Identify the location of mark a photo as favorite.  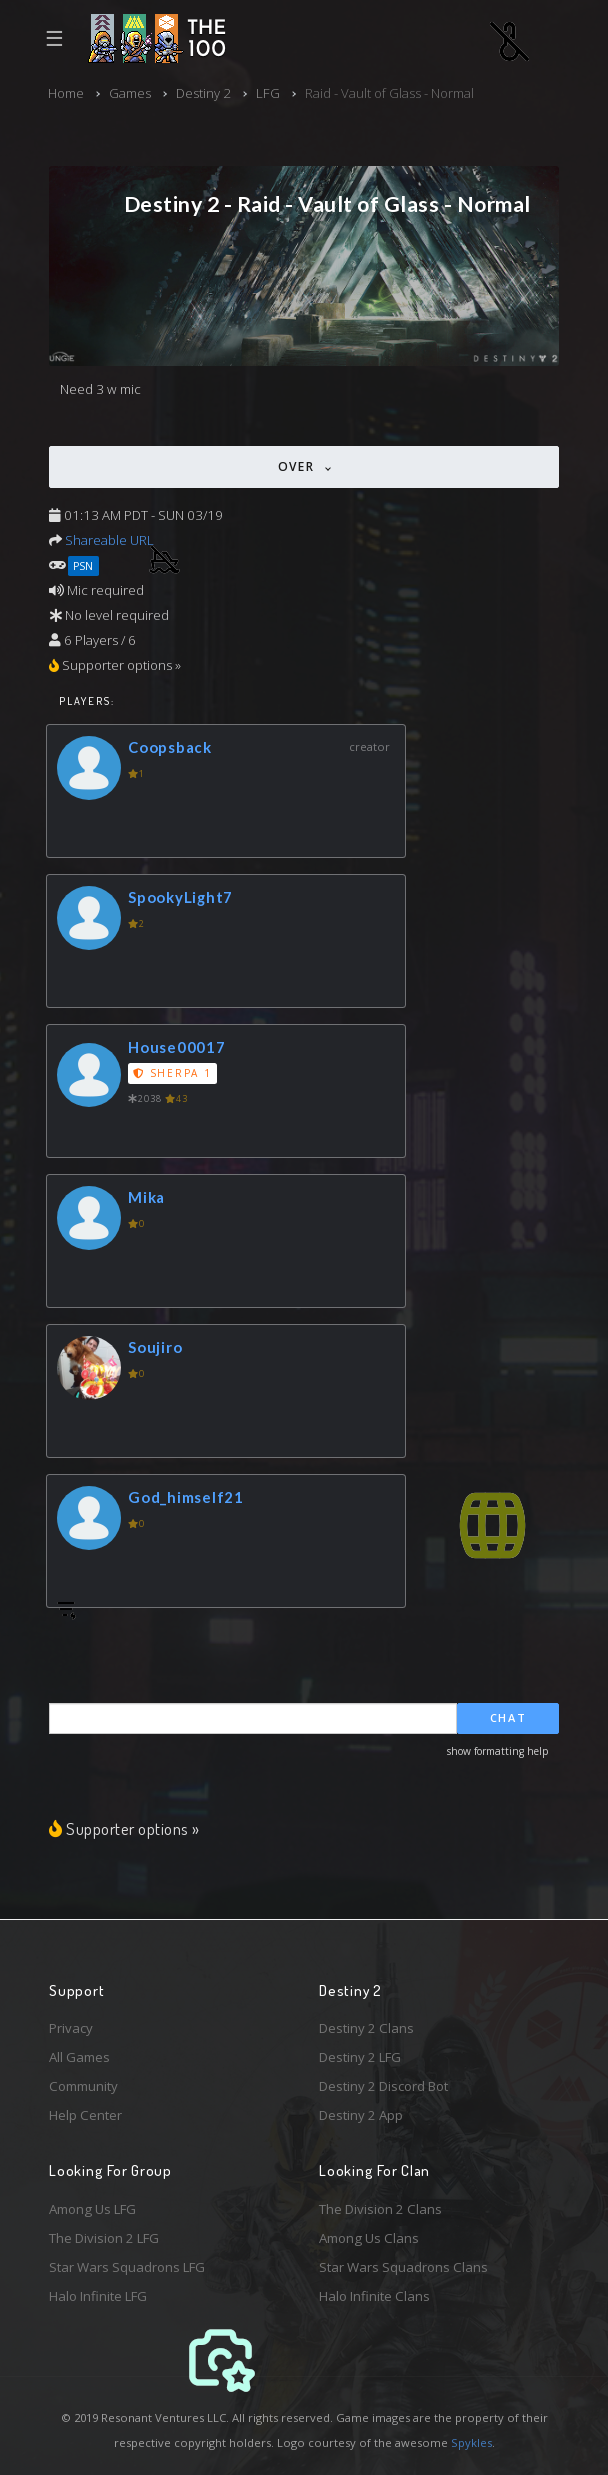
(220, 2357).